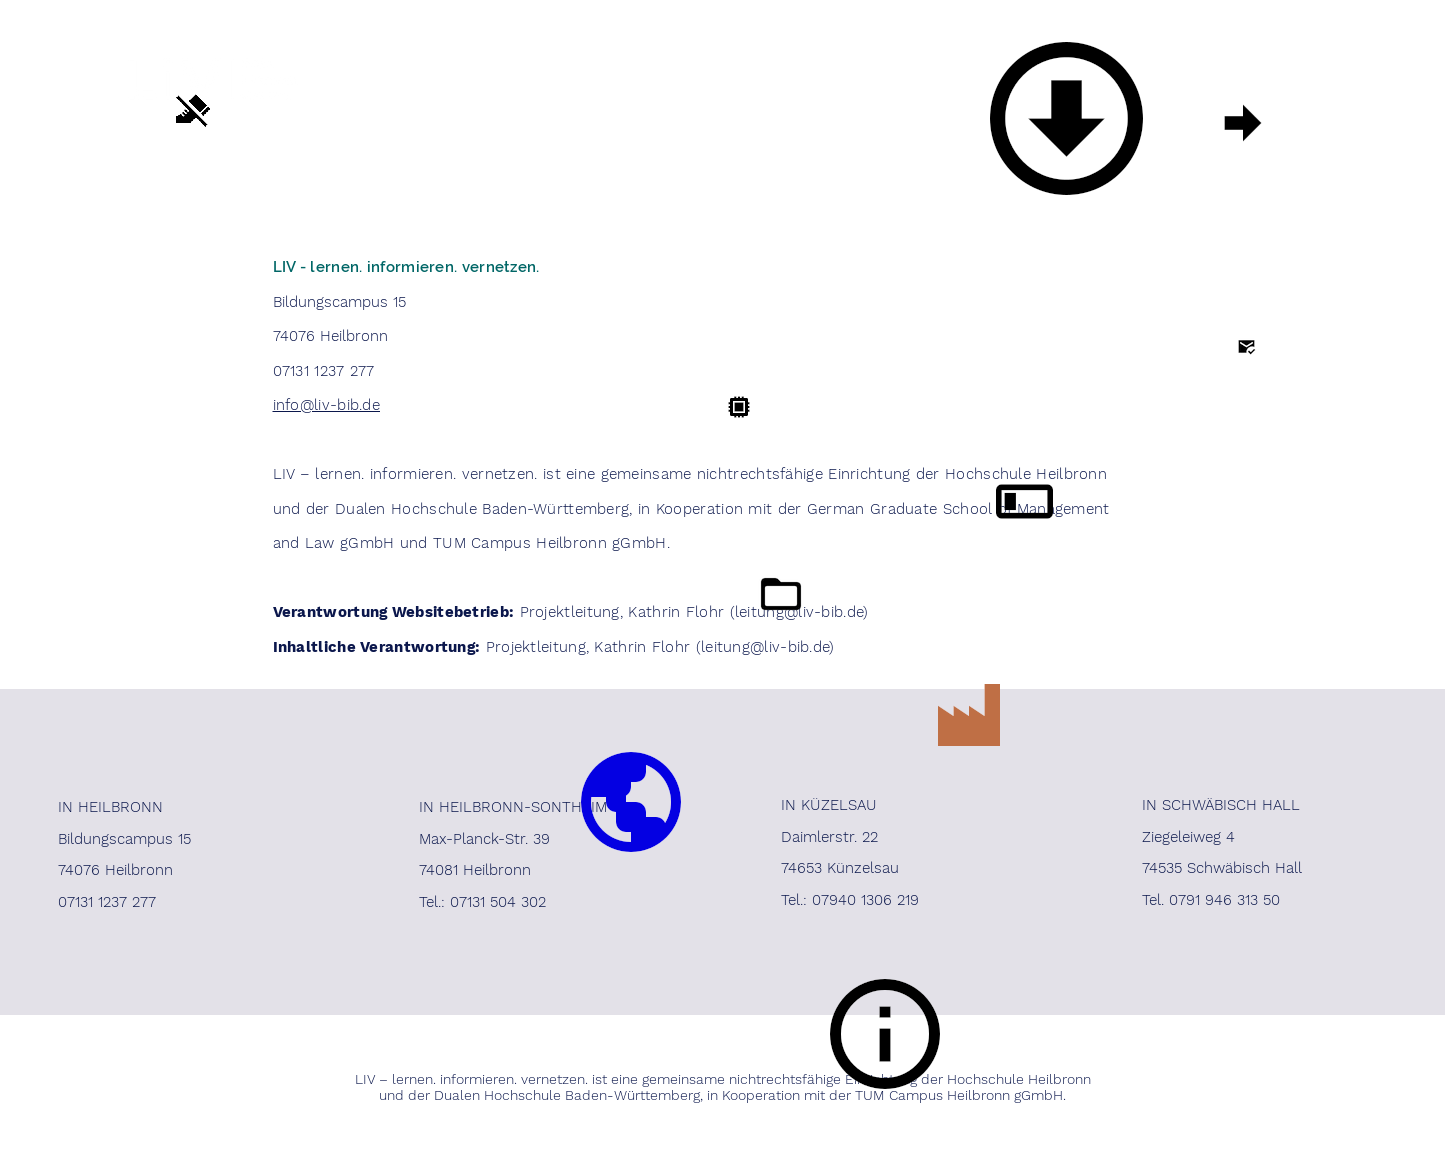 Image resolution: width=1445 pixels, height=1158 pixels. Describe the element at coordinates (885, 1034) in the screenshot. I see `view more information or details` at that location.